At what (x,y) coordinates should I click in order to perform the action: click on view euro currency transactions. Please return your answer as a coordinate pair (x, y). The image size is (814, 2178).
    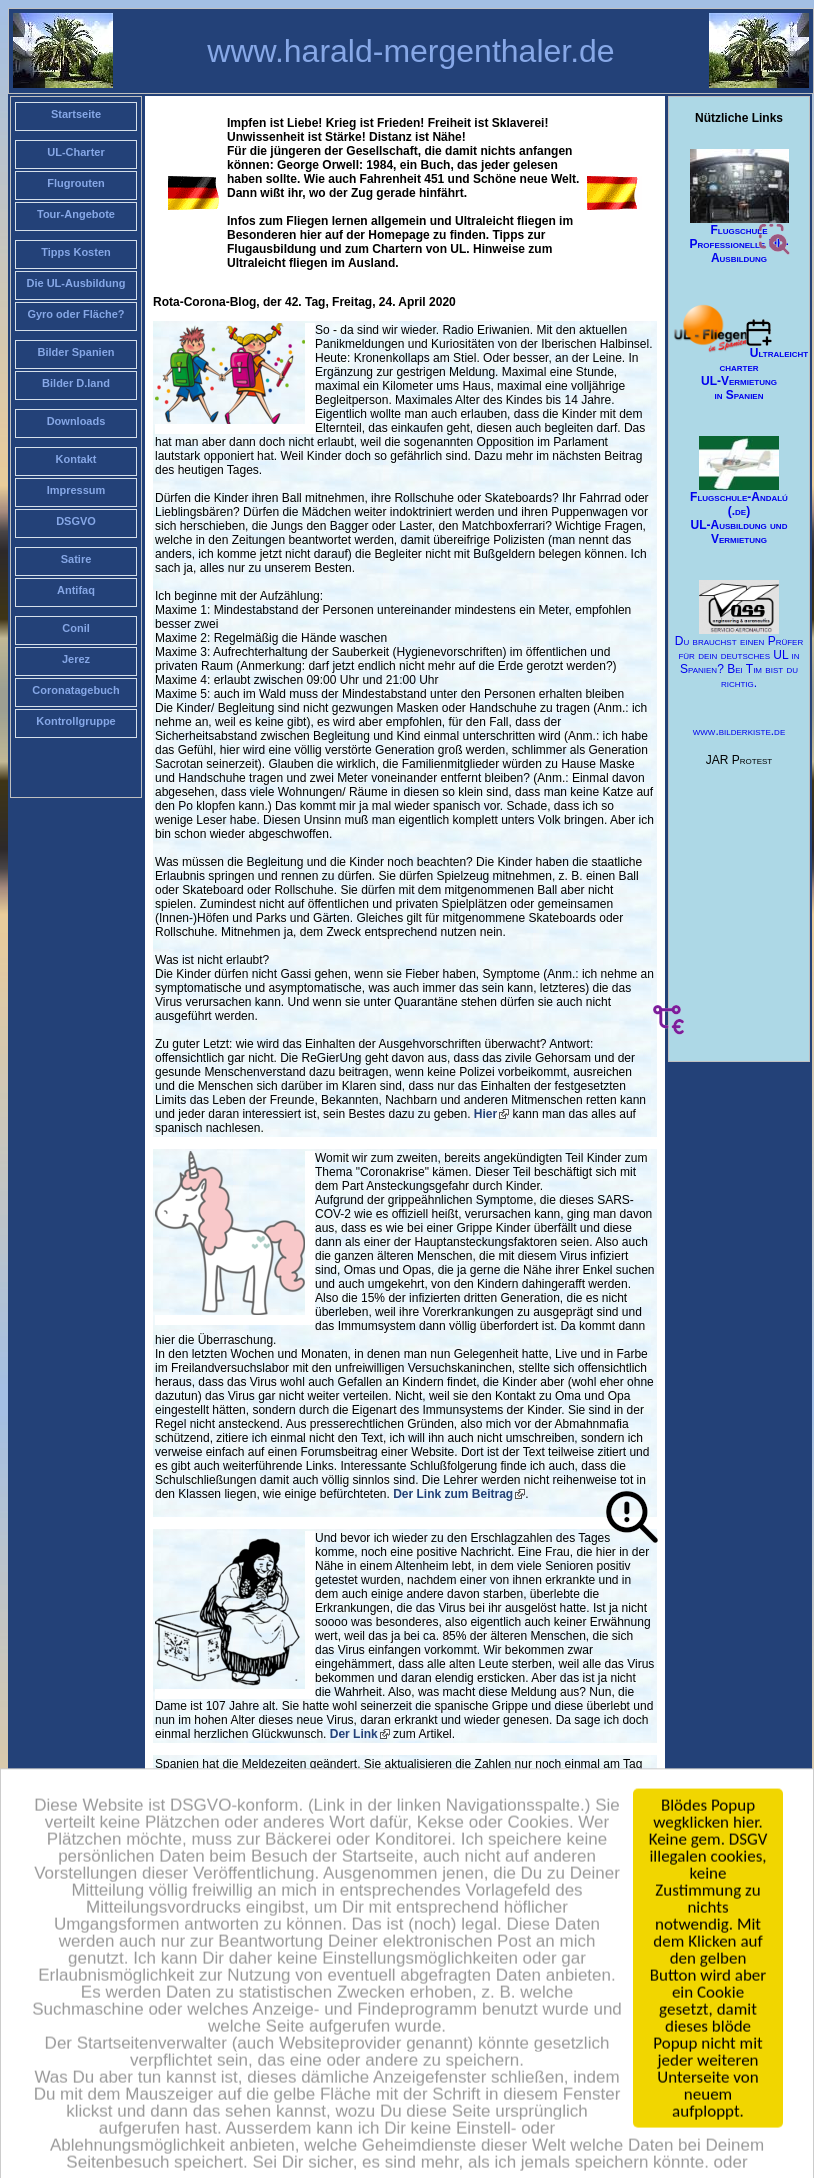
    Looking at the image, I should click on (668, 1020).